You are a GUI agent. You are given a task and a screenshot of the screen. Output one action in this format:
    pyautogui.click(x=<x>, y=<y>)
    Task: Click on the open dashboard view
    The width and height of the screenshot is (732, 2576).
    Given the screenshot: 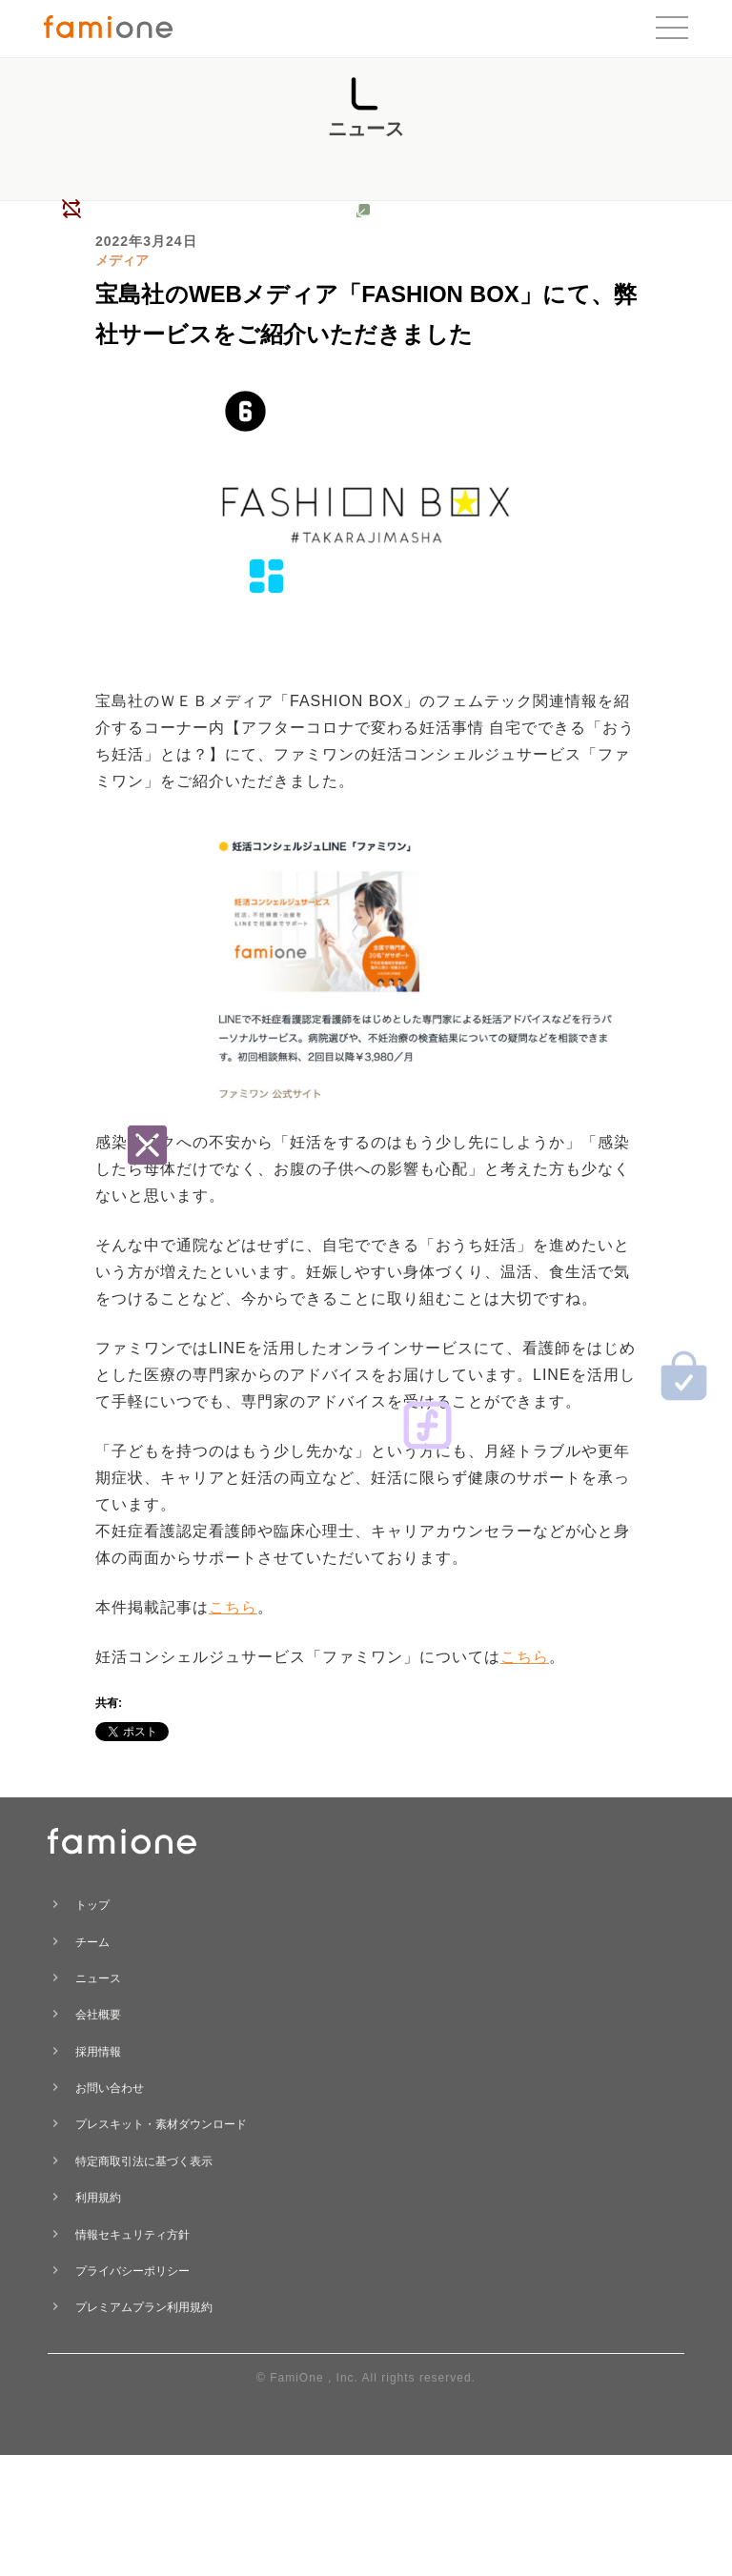 What is the action you would take?
    pyautogui.click(x=266, y=576)
    